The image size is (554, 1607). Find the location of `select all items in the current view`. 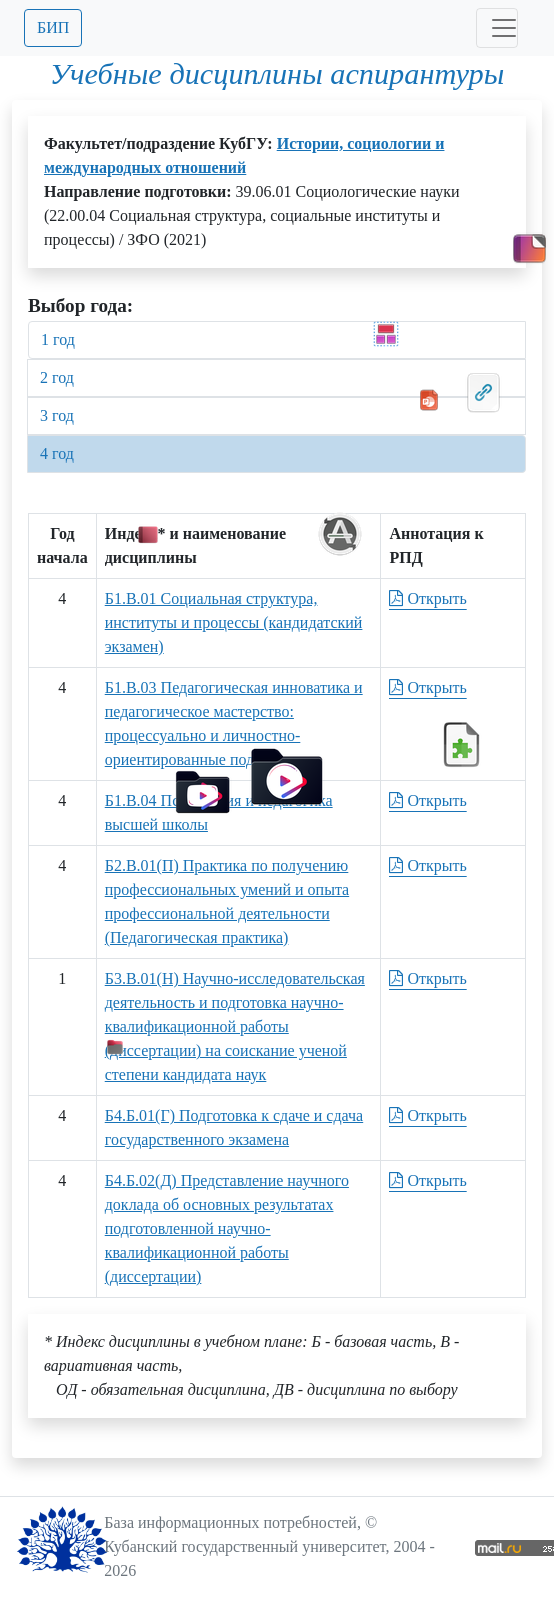

select all items in the current view is located at coordinates (386, 334).